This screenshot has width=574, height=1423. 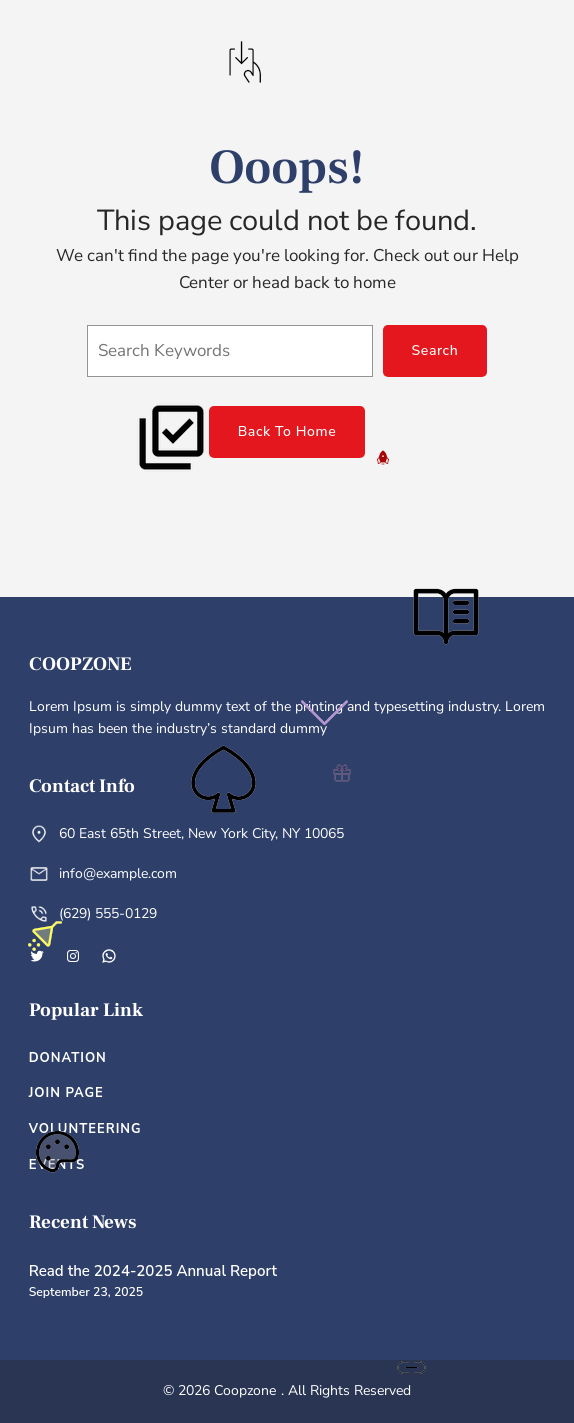 I want to click on launch or deploy an application, so click(x=383, y=458).